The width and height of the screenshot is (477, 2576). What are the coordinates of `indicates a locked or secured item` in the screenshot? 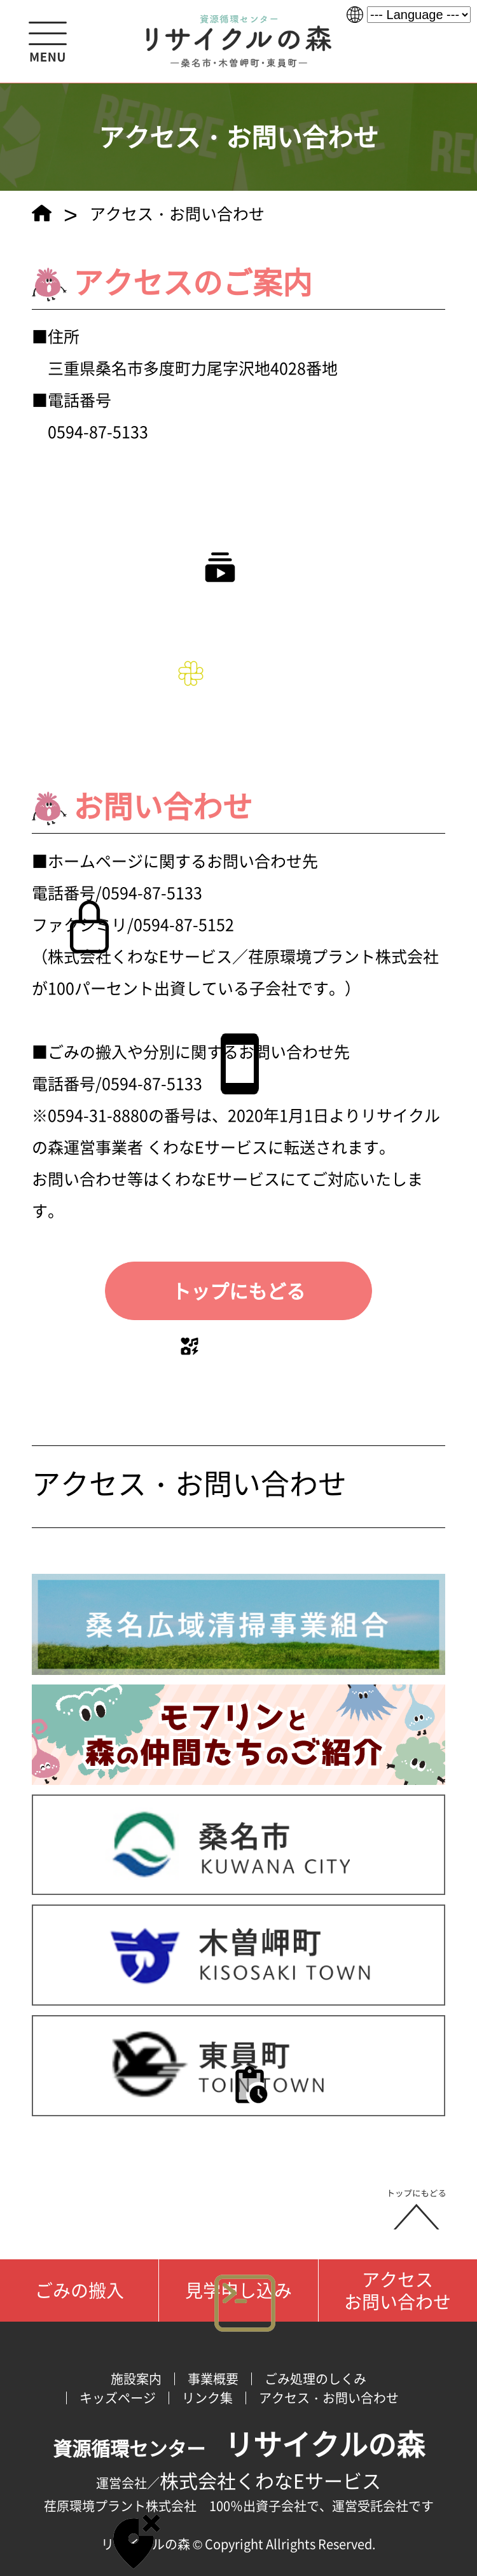 It's located at (89, 926).